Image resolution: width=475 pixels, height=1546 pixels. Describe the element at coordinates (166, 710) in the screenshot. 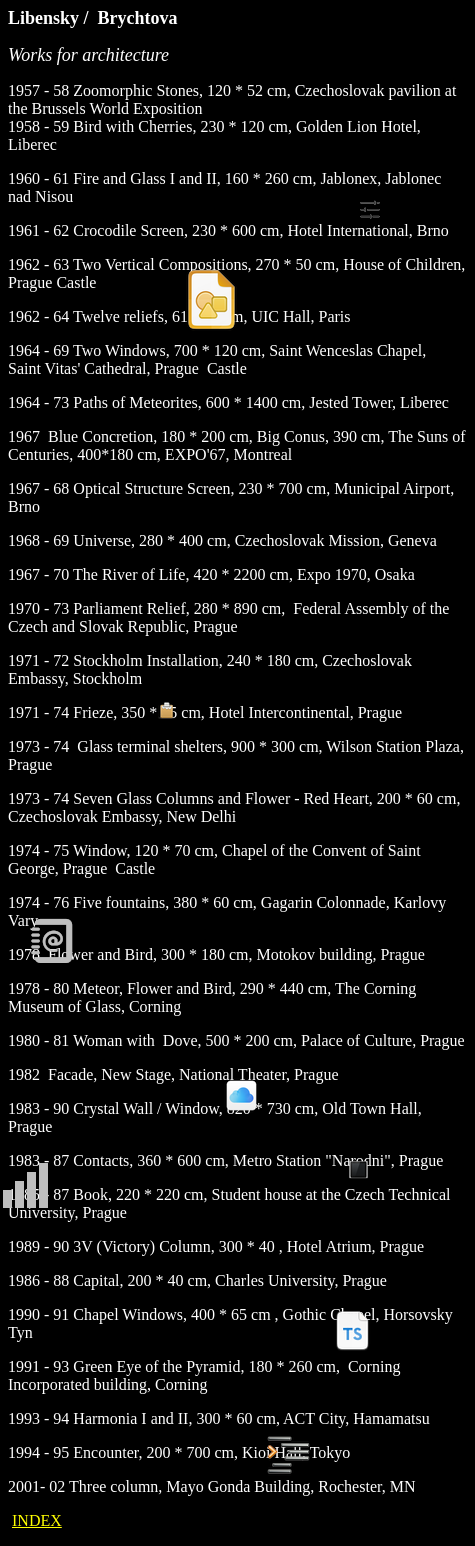

I see `indicates a task or assignment is overdue` at that location.